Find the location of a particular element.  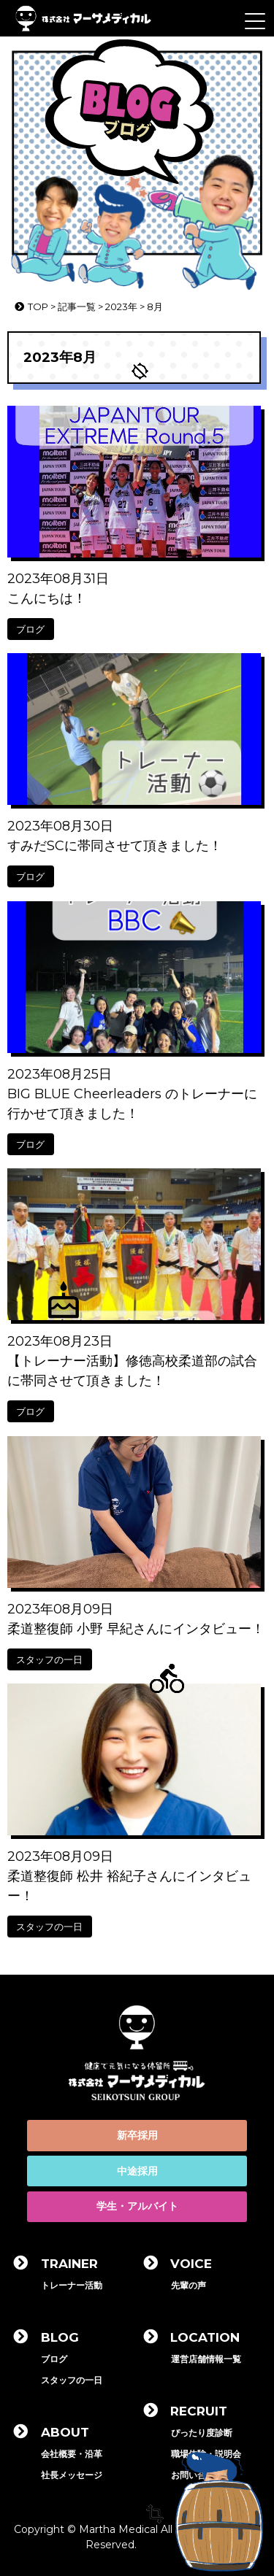

GPS or location services are disabled is located at coordinates (140, 371).